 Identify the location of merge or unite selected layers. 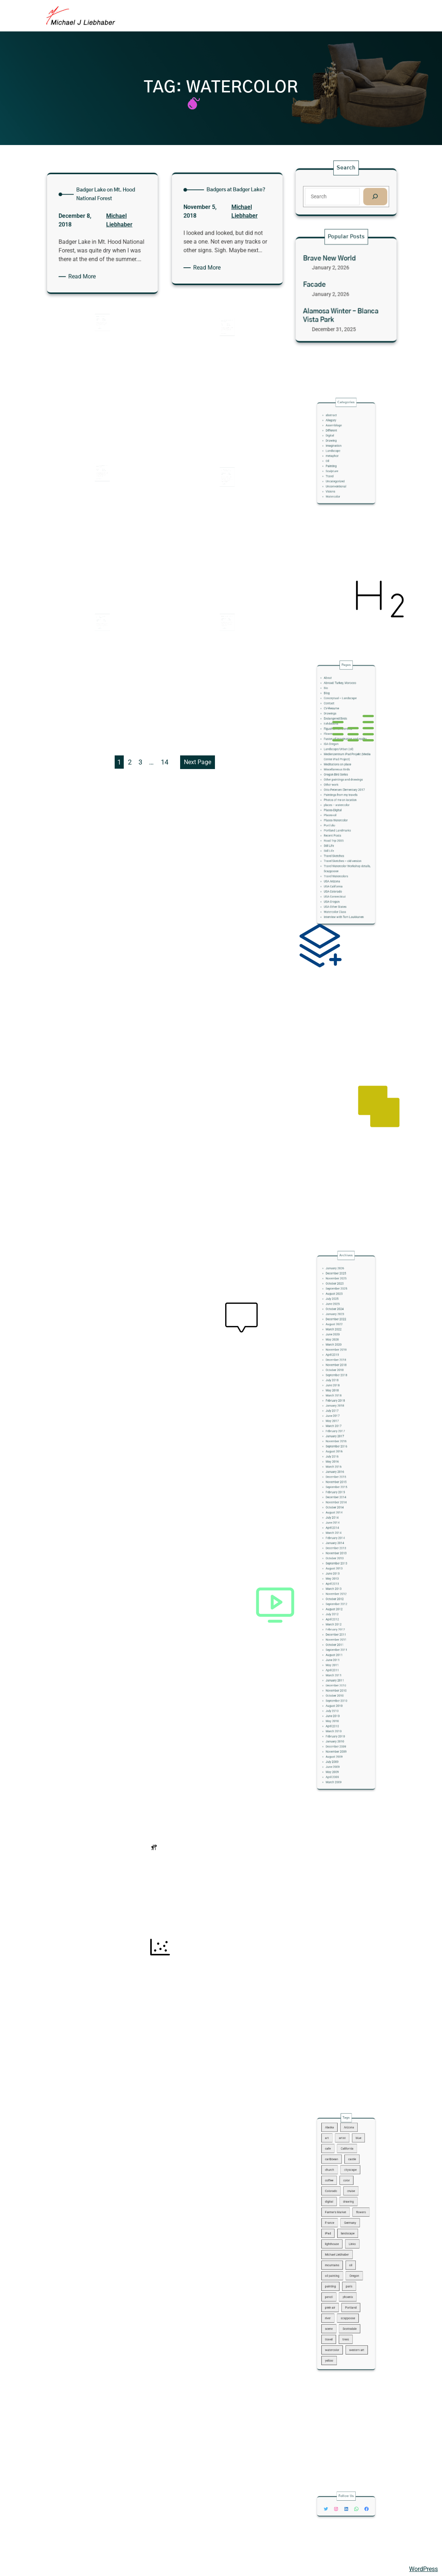
(379, 1106).